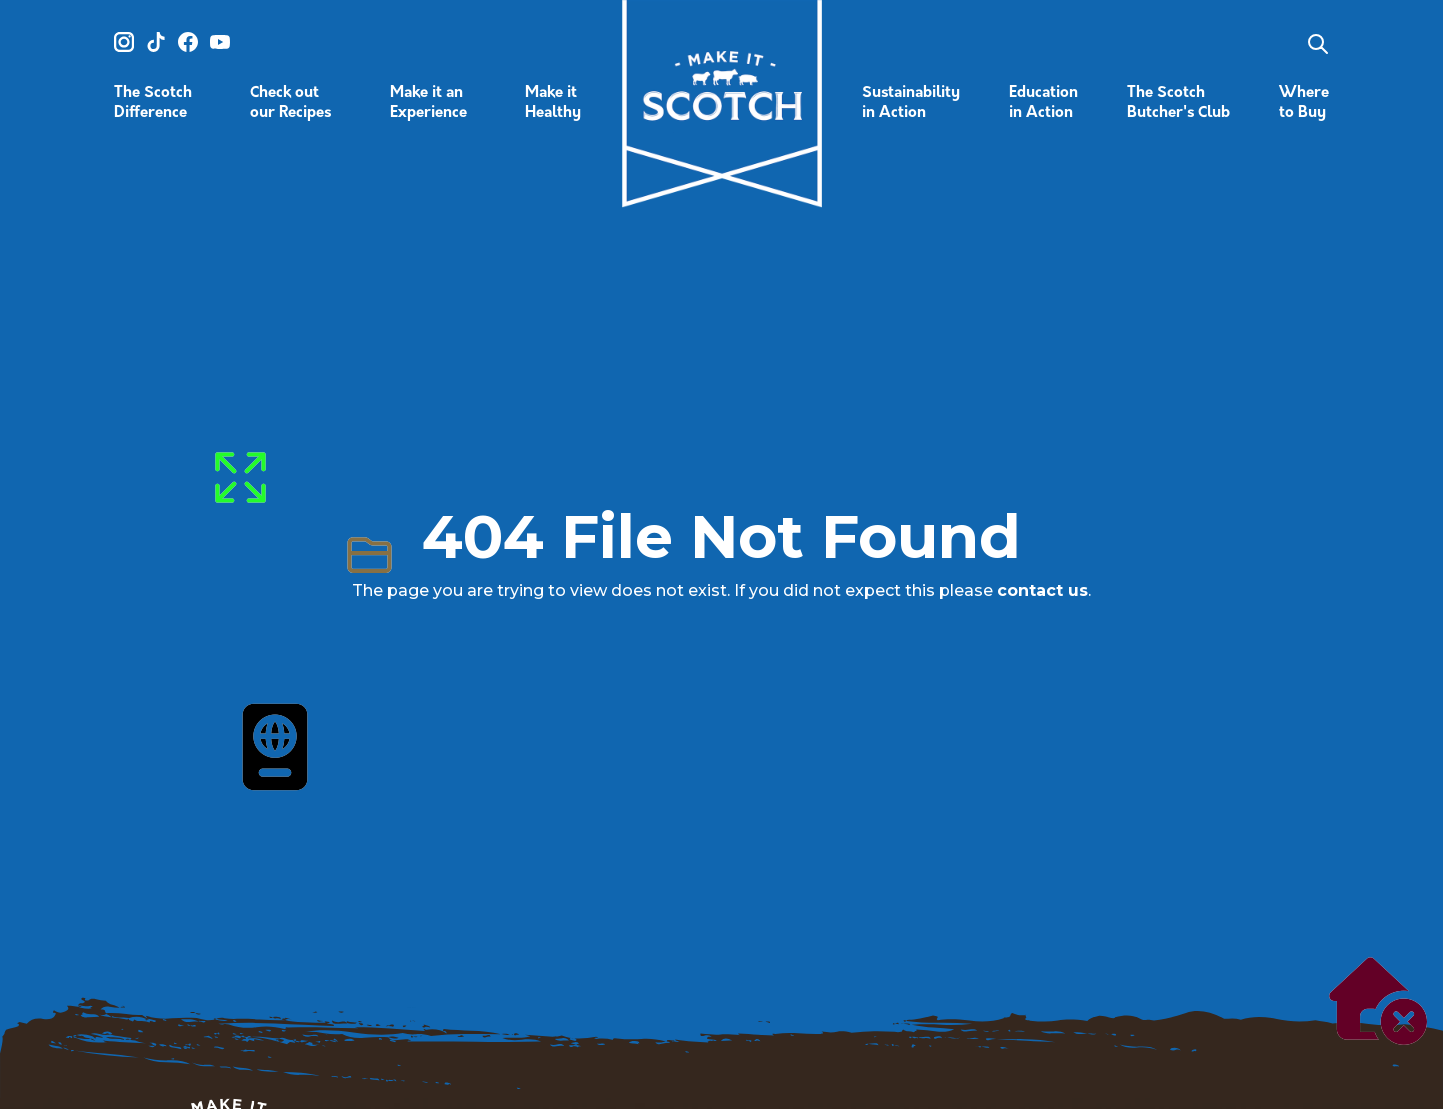 This screenshot has height=1109, width=1443. I want to click on access passport or travel documents, so click(275, 747).